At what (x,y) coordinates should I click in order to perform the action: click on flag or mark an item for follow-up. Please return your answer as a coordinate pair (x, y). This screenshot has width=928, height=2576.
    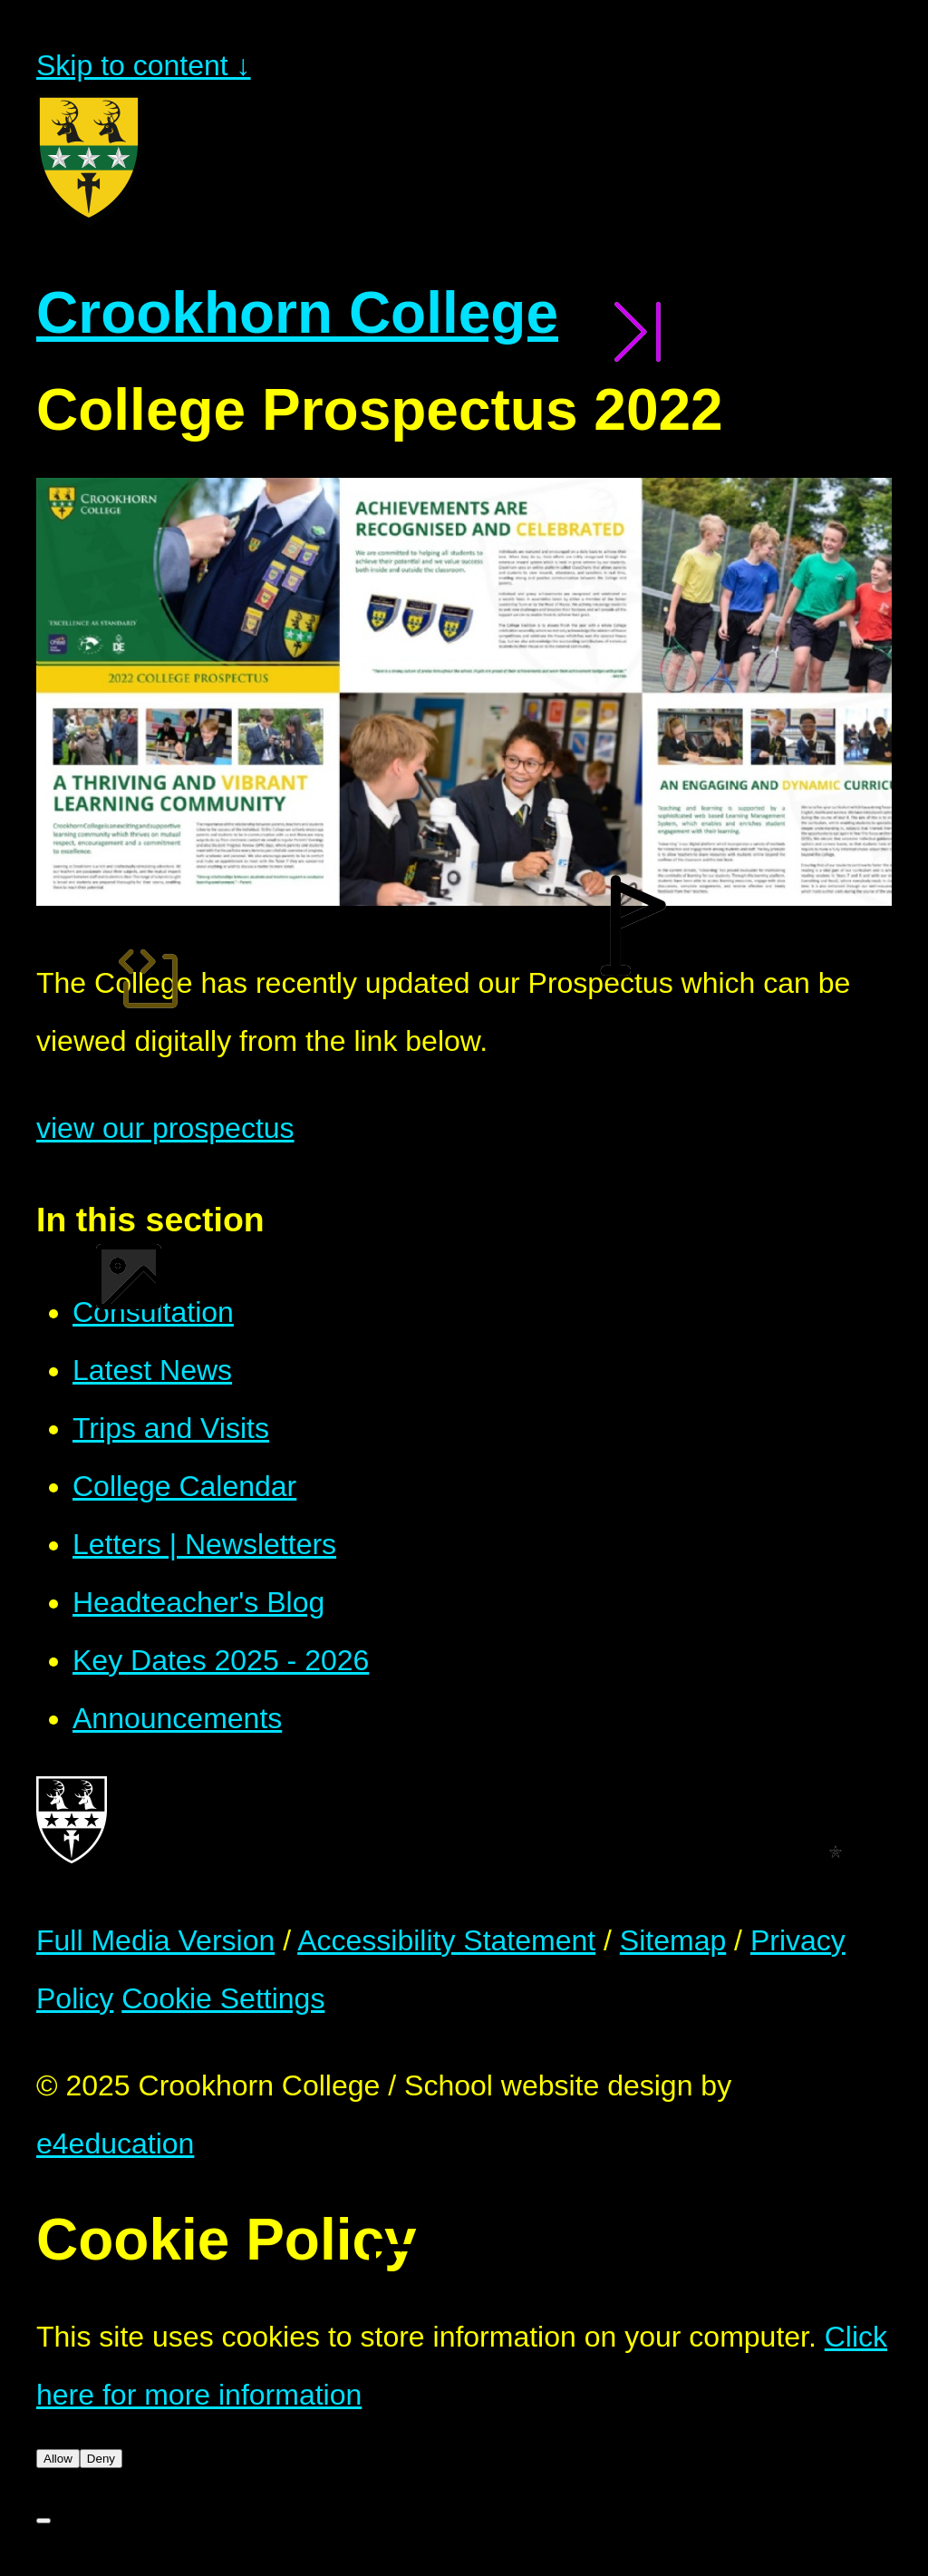
    Looking at the image, I should click on (625, 925).